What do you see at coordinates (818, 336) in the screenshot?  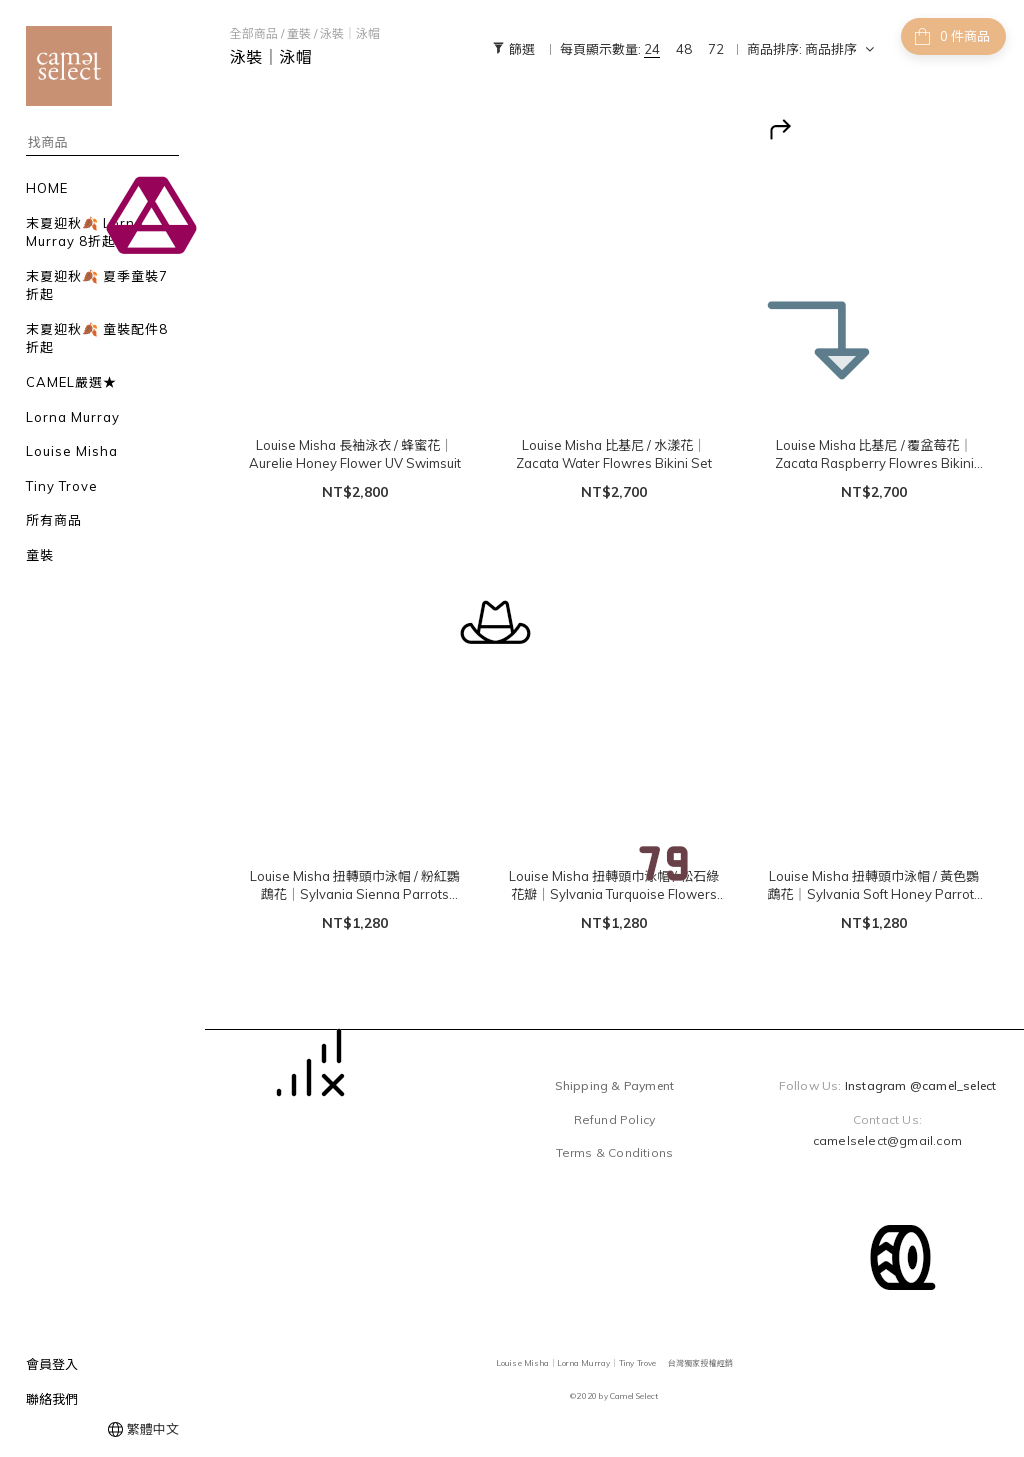 I see `redirect content to a lower section` at bounding box center [818, 336].